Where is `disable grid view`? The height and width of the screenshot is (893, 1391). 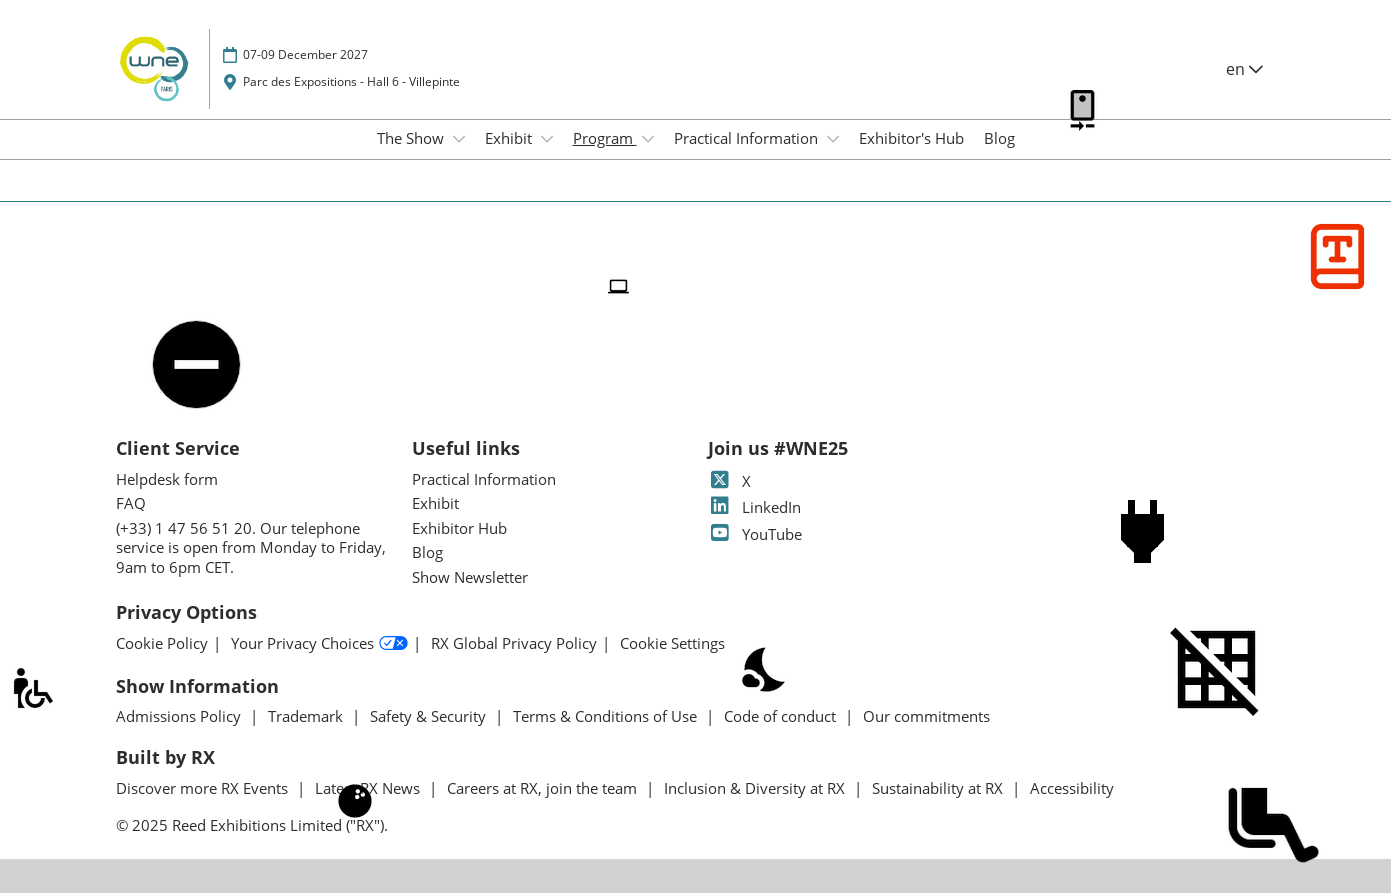 disable grid view is located at coordinates (1216, 669).